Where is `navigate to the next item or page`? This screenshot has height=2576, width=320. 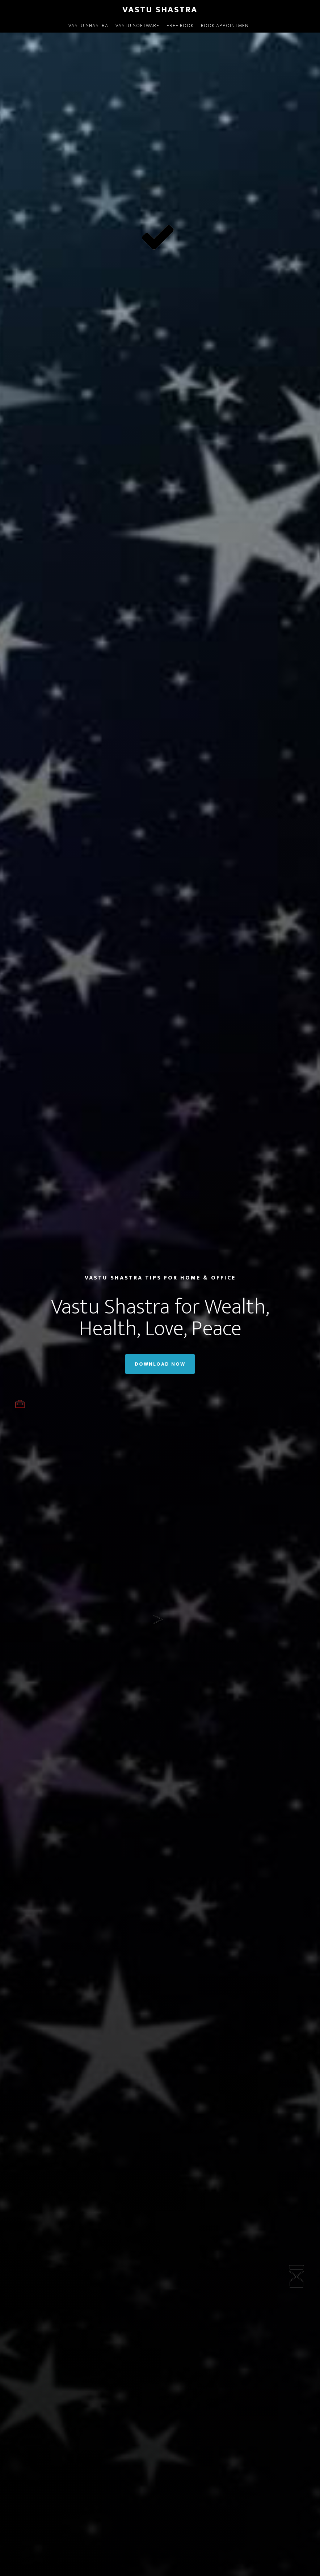
navigate to the next item or page is located at coordinates (157, 1619).